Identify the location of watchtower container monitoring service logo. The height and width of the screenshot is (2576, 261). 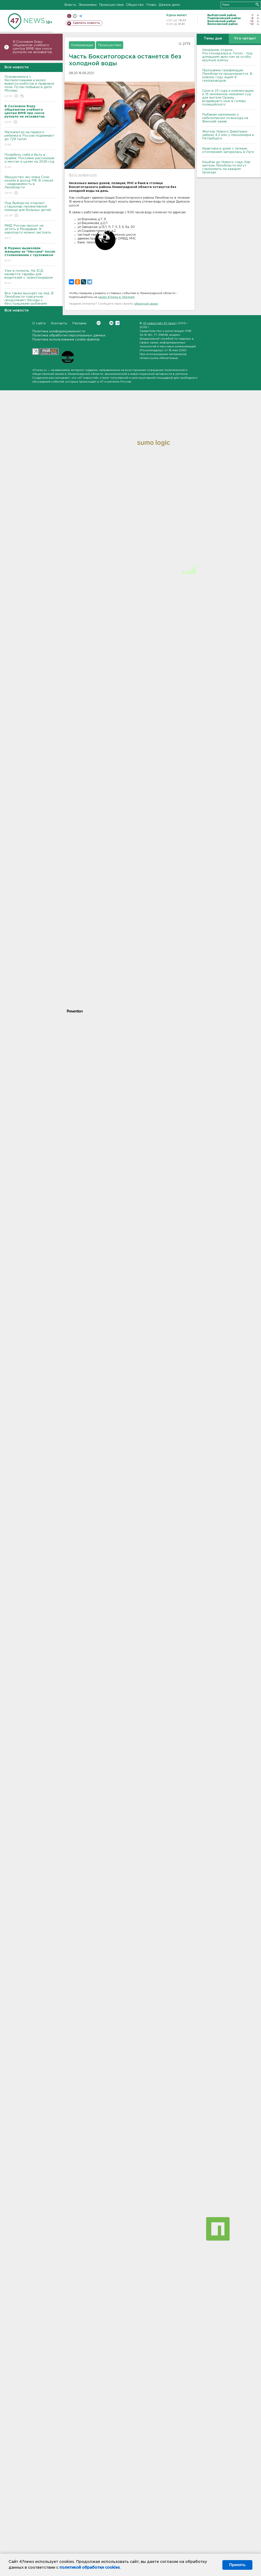
(68, 357).